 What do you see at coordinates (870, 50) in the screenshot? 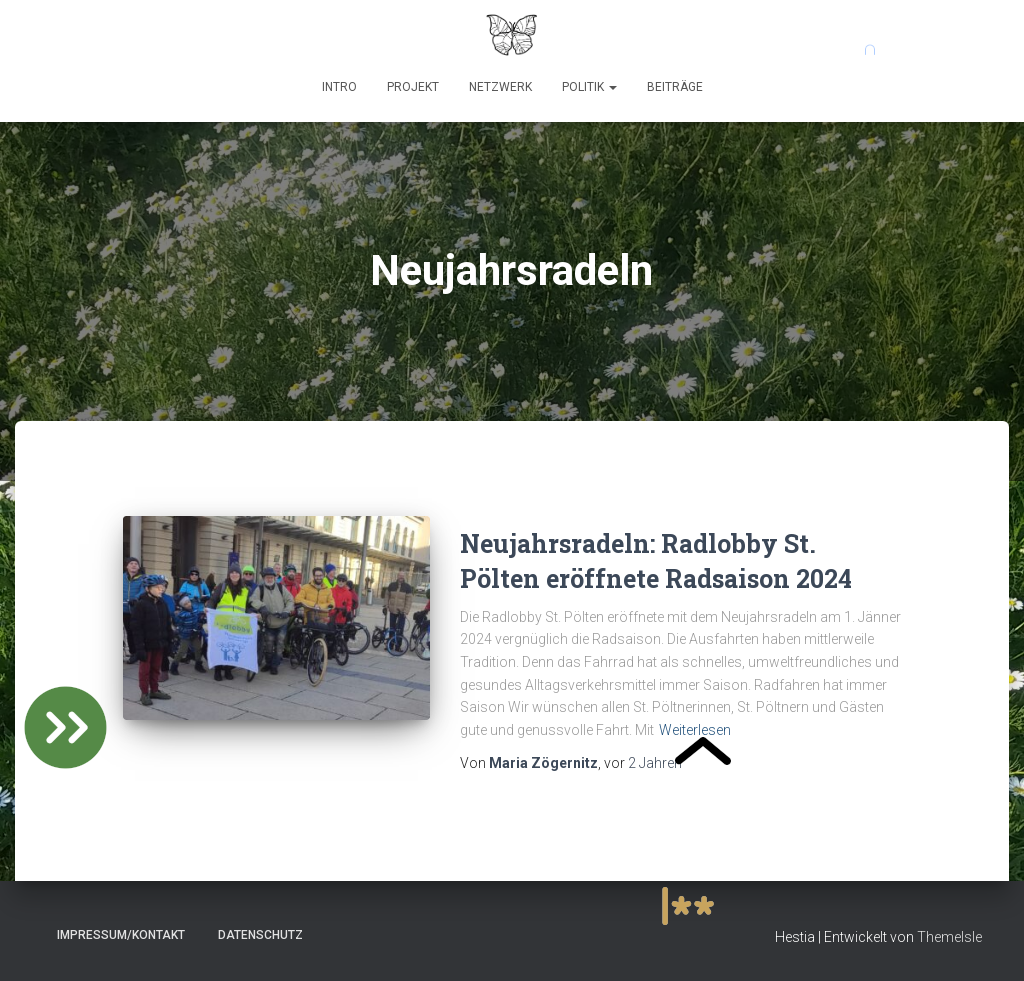
I see `indicates a set intersection operation` at bounding box center [870, 50].